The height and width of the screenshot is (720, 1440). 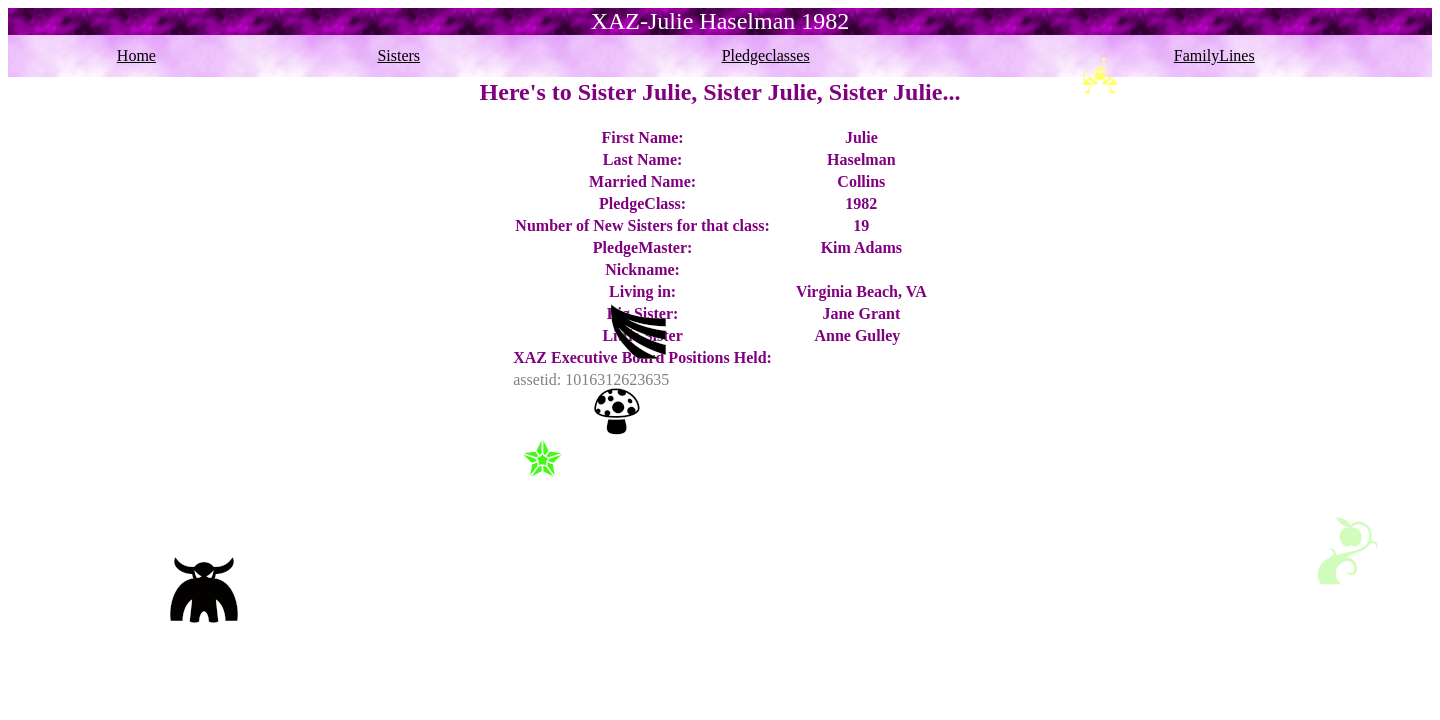 What do you see at coordinates (638, 331) in the screenshot?
I see `indicates windy weather conditions` at bounding box center [638, 331].